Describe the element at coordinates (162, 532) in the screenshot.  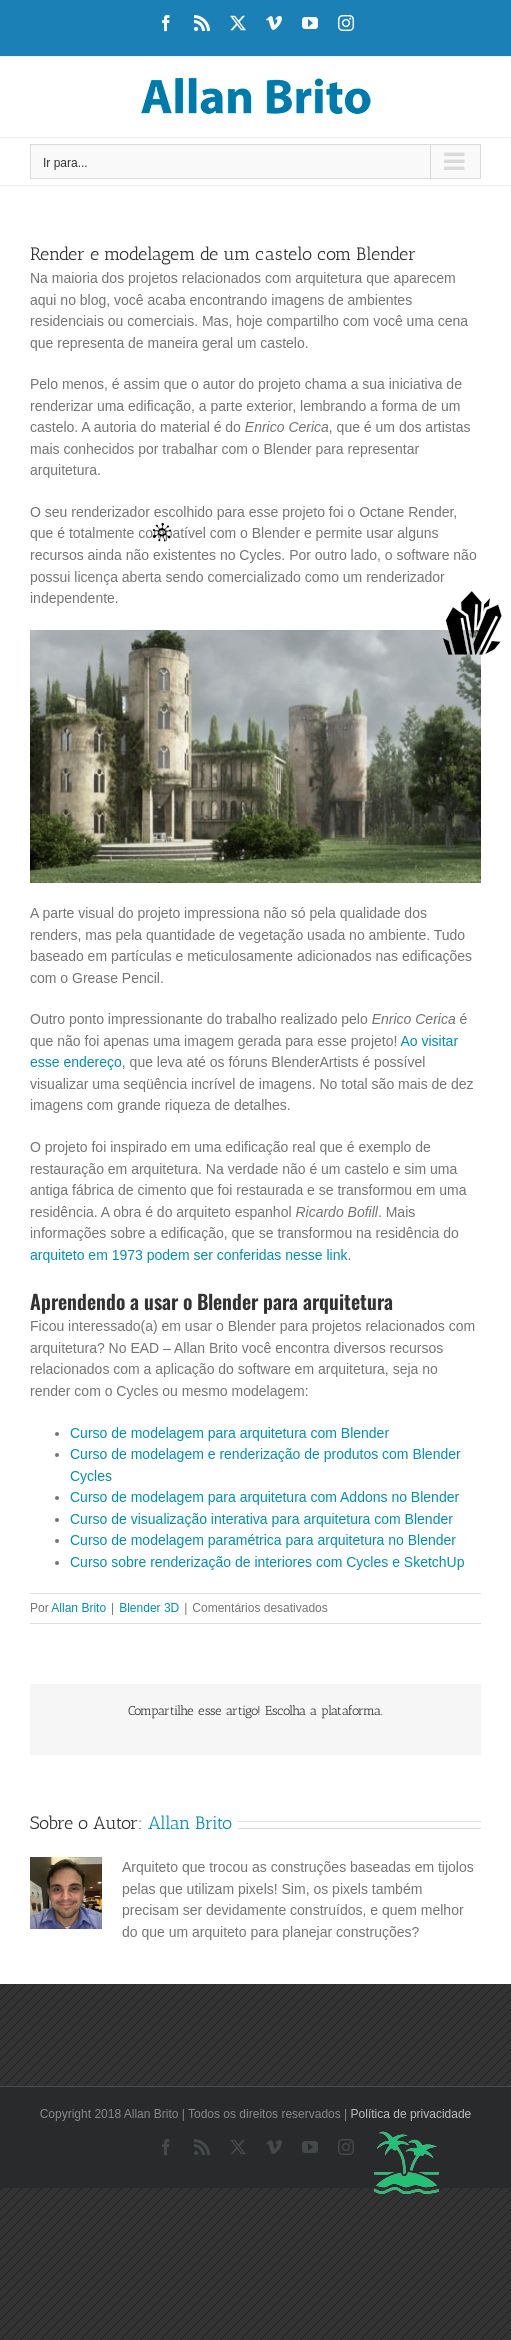
I see `a quirky or playful weather indicator for sunny conditions` at that location.